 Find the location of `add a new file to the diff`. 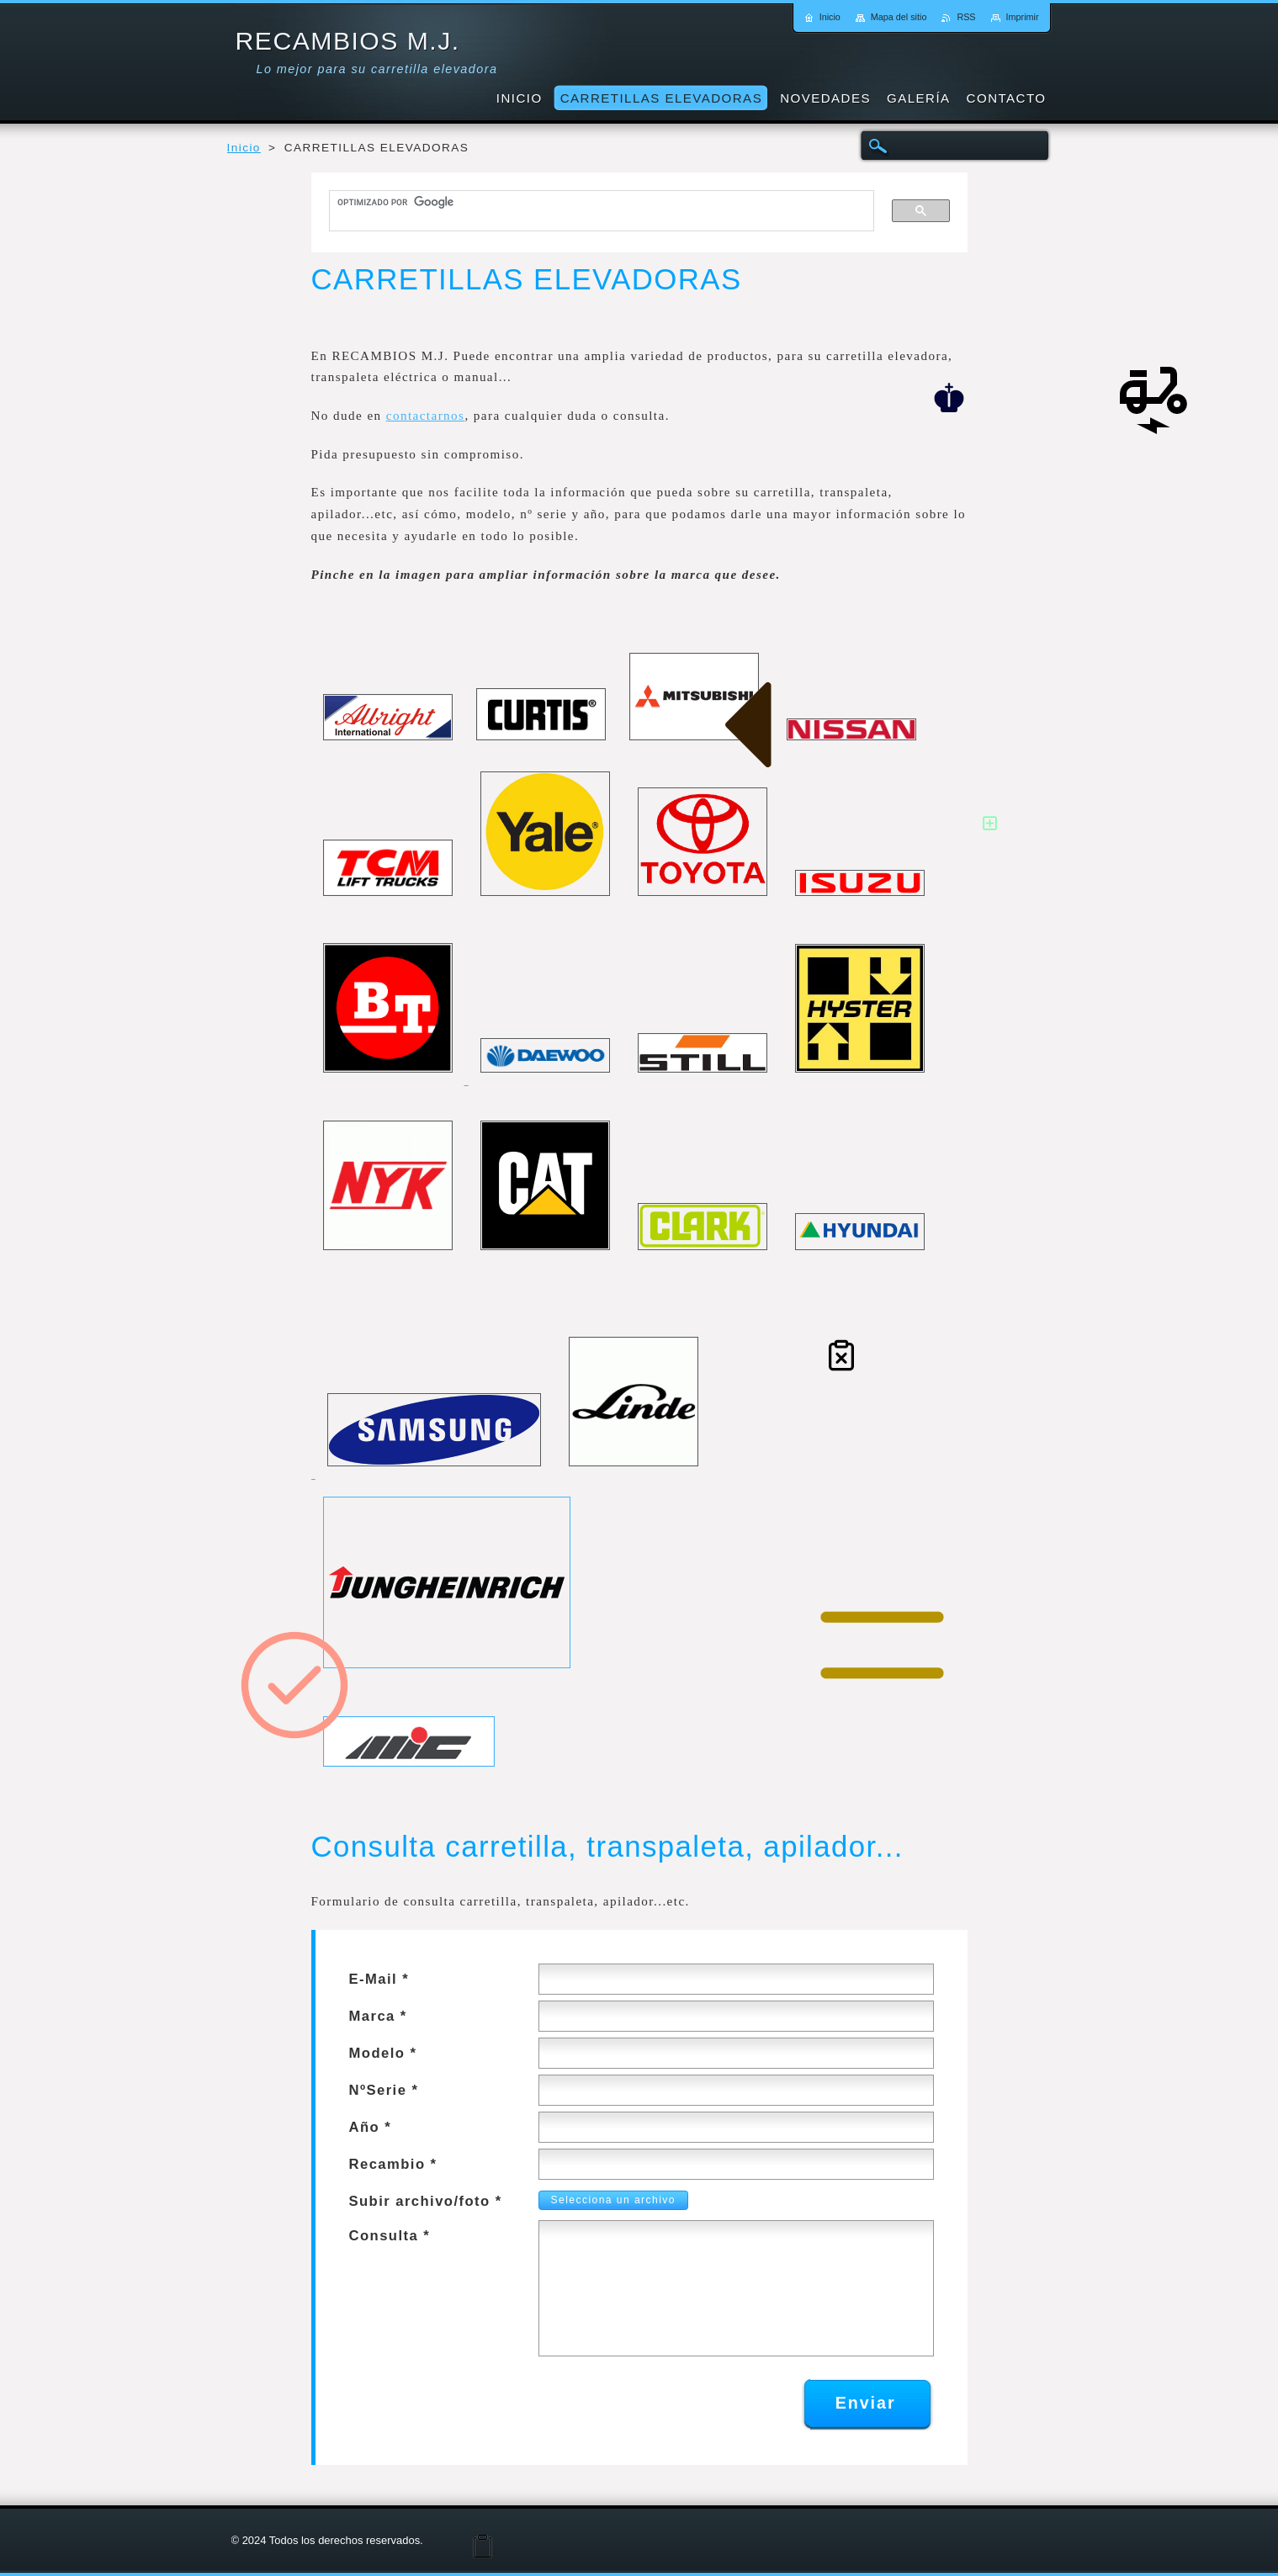

add a new file to the diff is located at coordinates (989, 823).